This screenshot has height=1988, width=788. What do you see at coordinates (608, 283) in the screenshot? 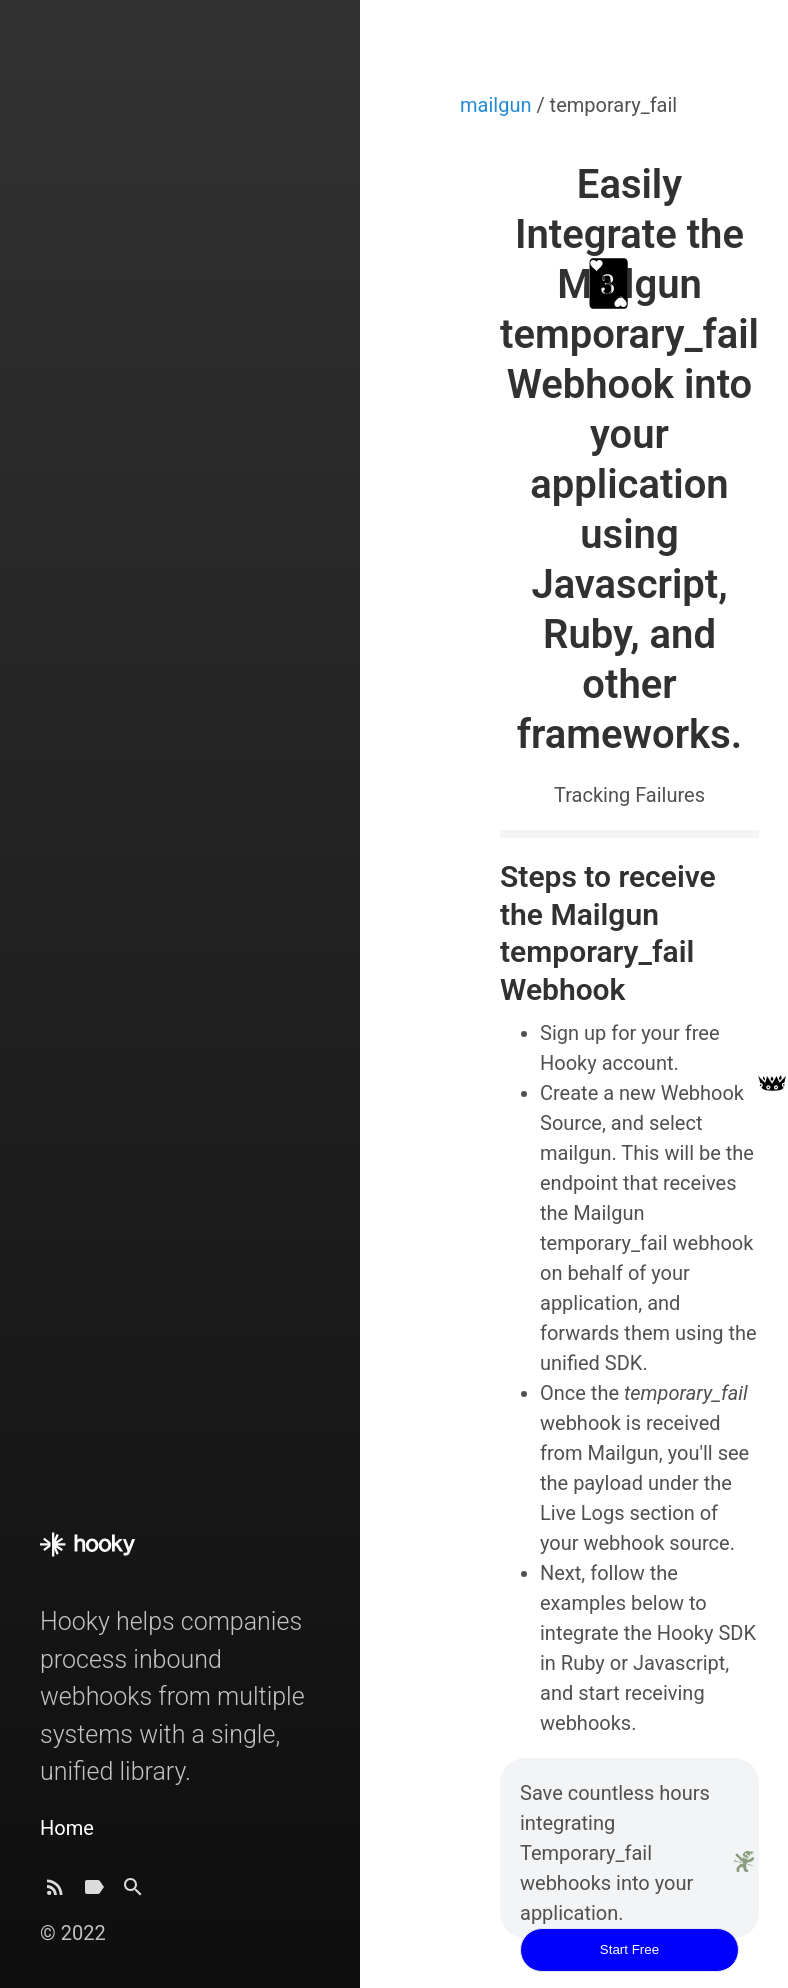
I see `play the three of hearts card` at bounding box center [608, 283].